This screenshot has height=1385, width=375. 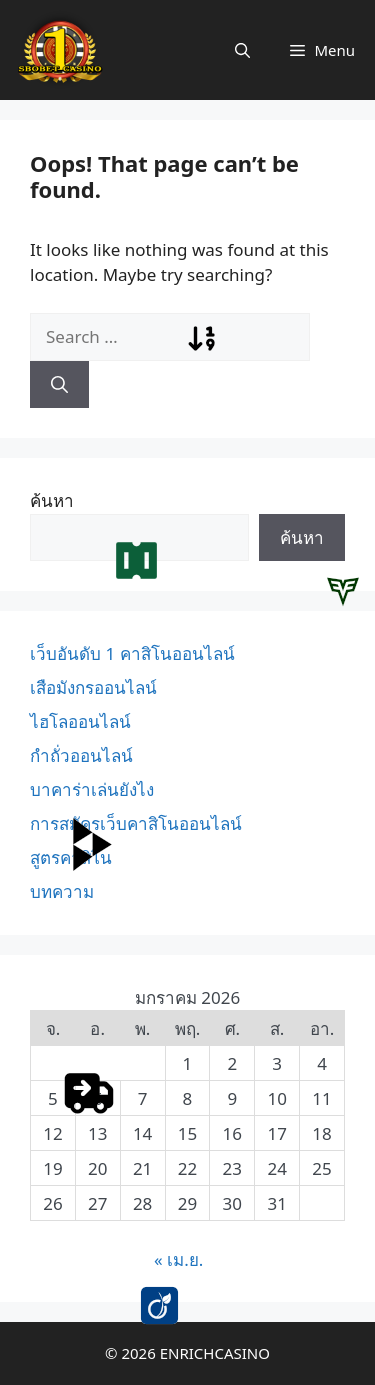 What do you see at coordinates (343, 592) in the screenshot?
I see `open CodeSignal app or website` at bounding box center [343, 592].